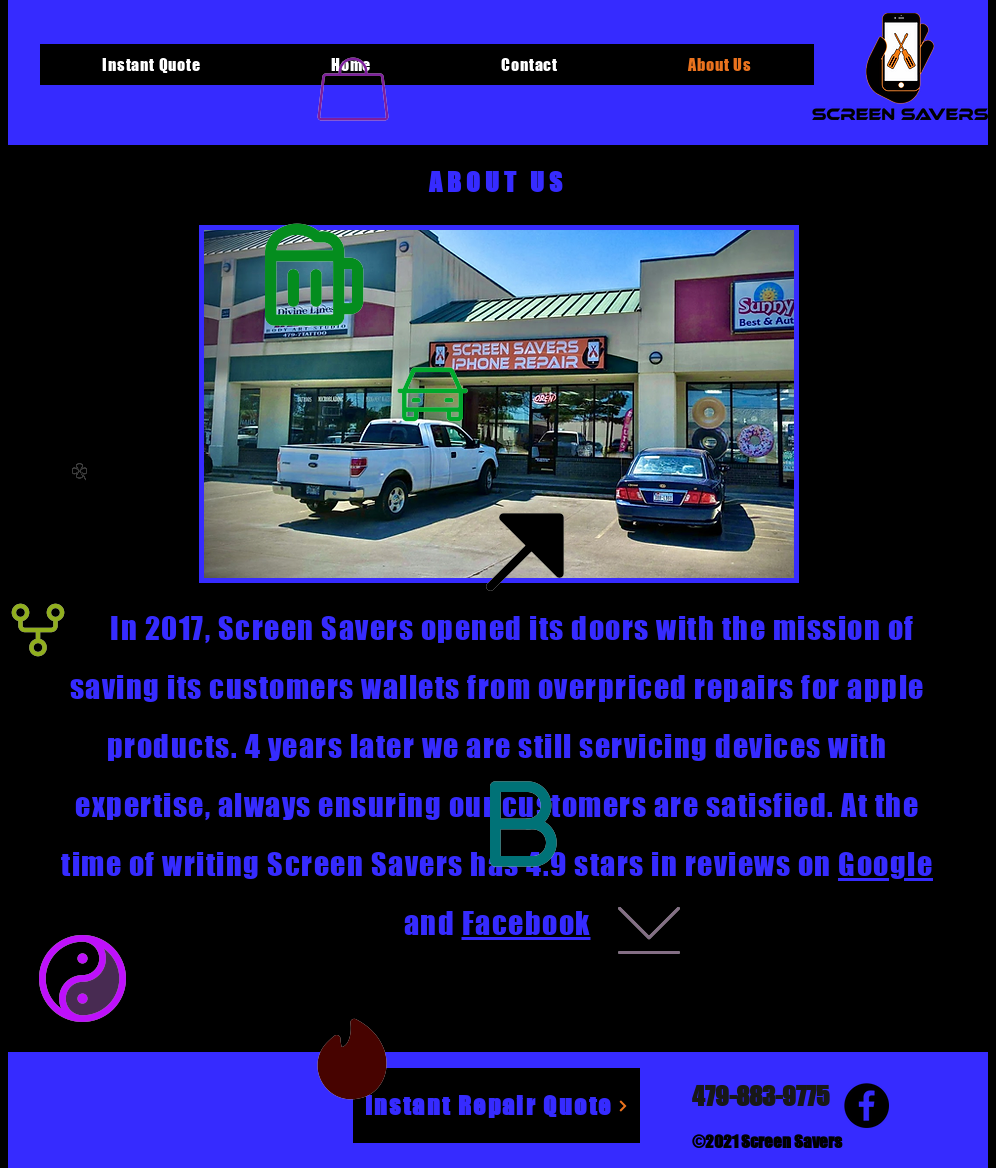 The image size is (996, 1168). I want to click on fork a repository, so click(38, 630).